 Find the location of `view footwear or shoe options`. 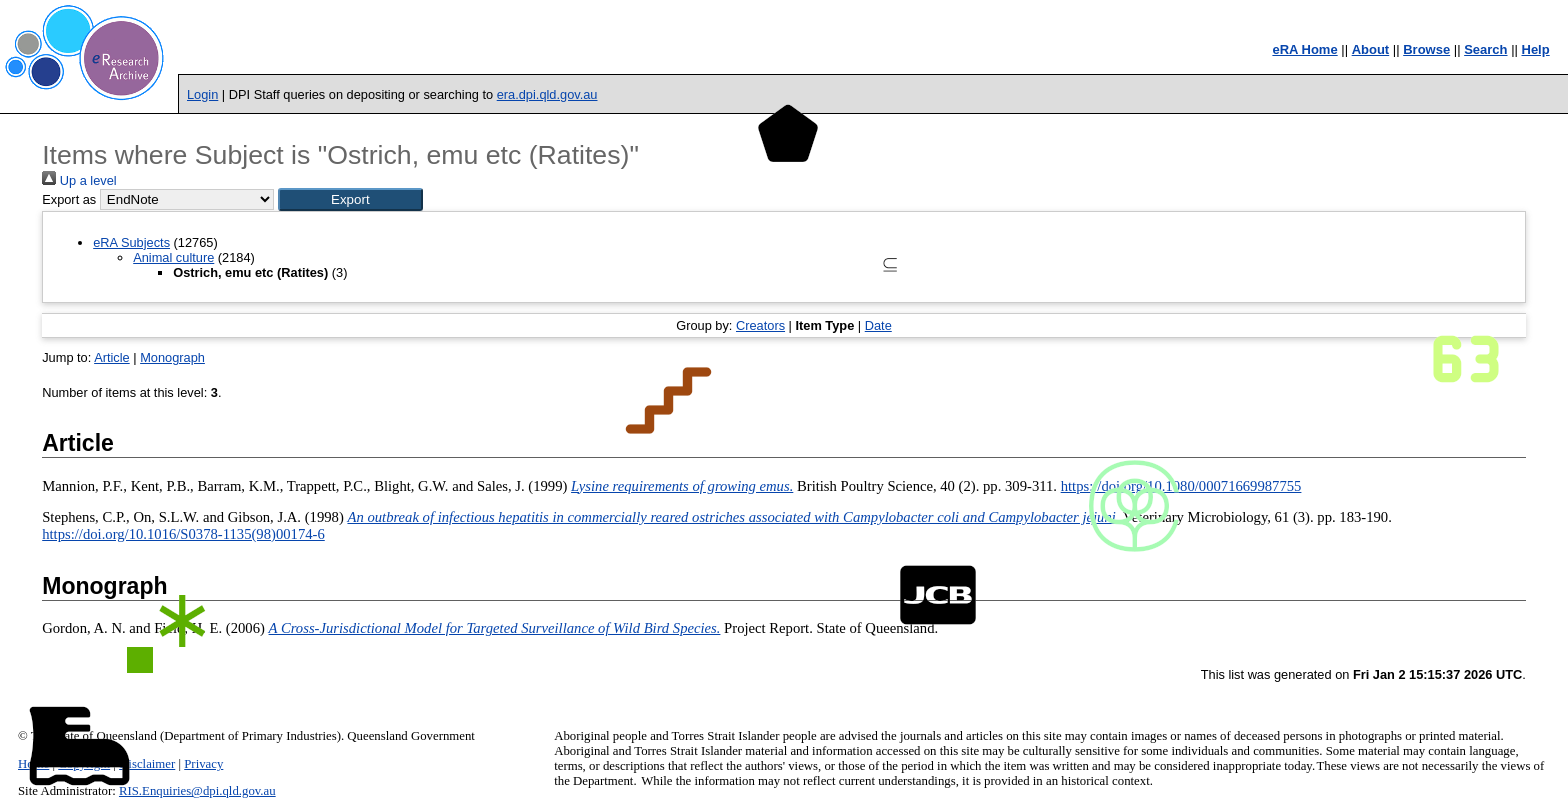

view footwear or shoe options is located at coordinates (76, 746).